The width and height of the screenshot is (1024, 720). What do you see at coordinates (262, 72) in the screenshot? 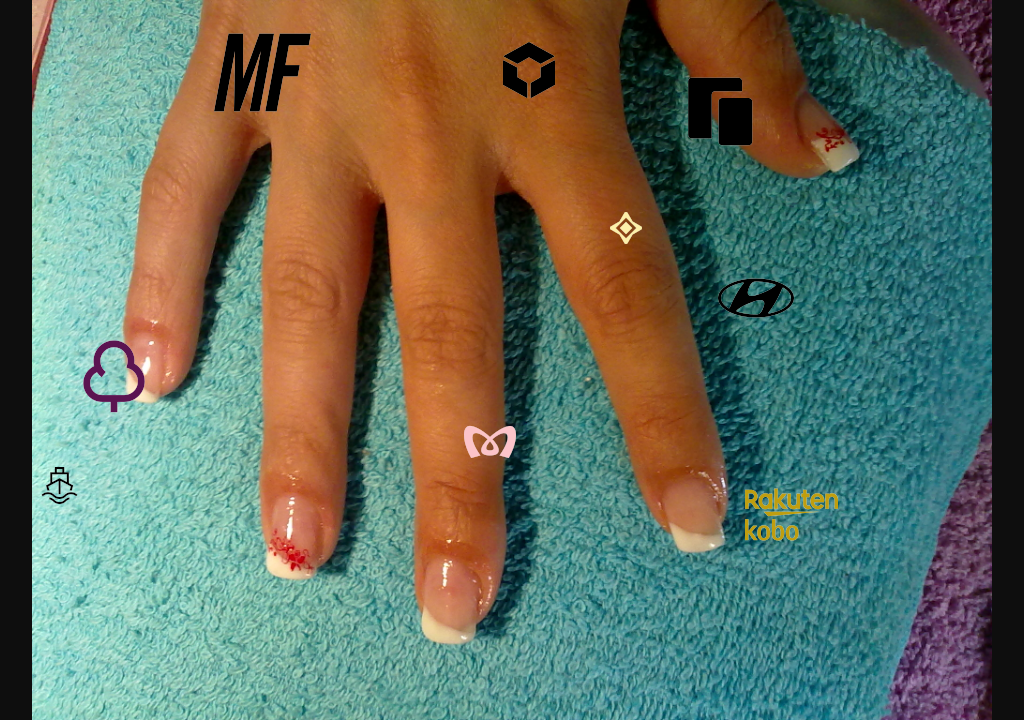
I see `visit MetaFilter community website` at bounding box center [262, 72].